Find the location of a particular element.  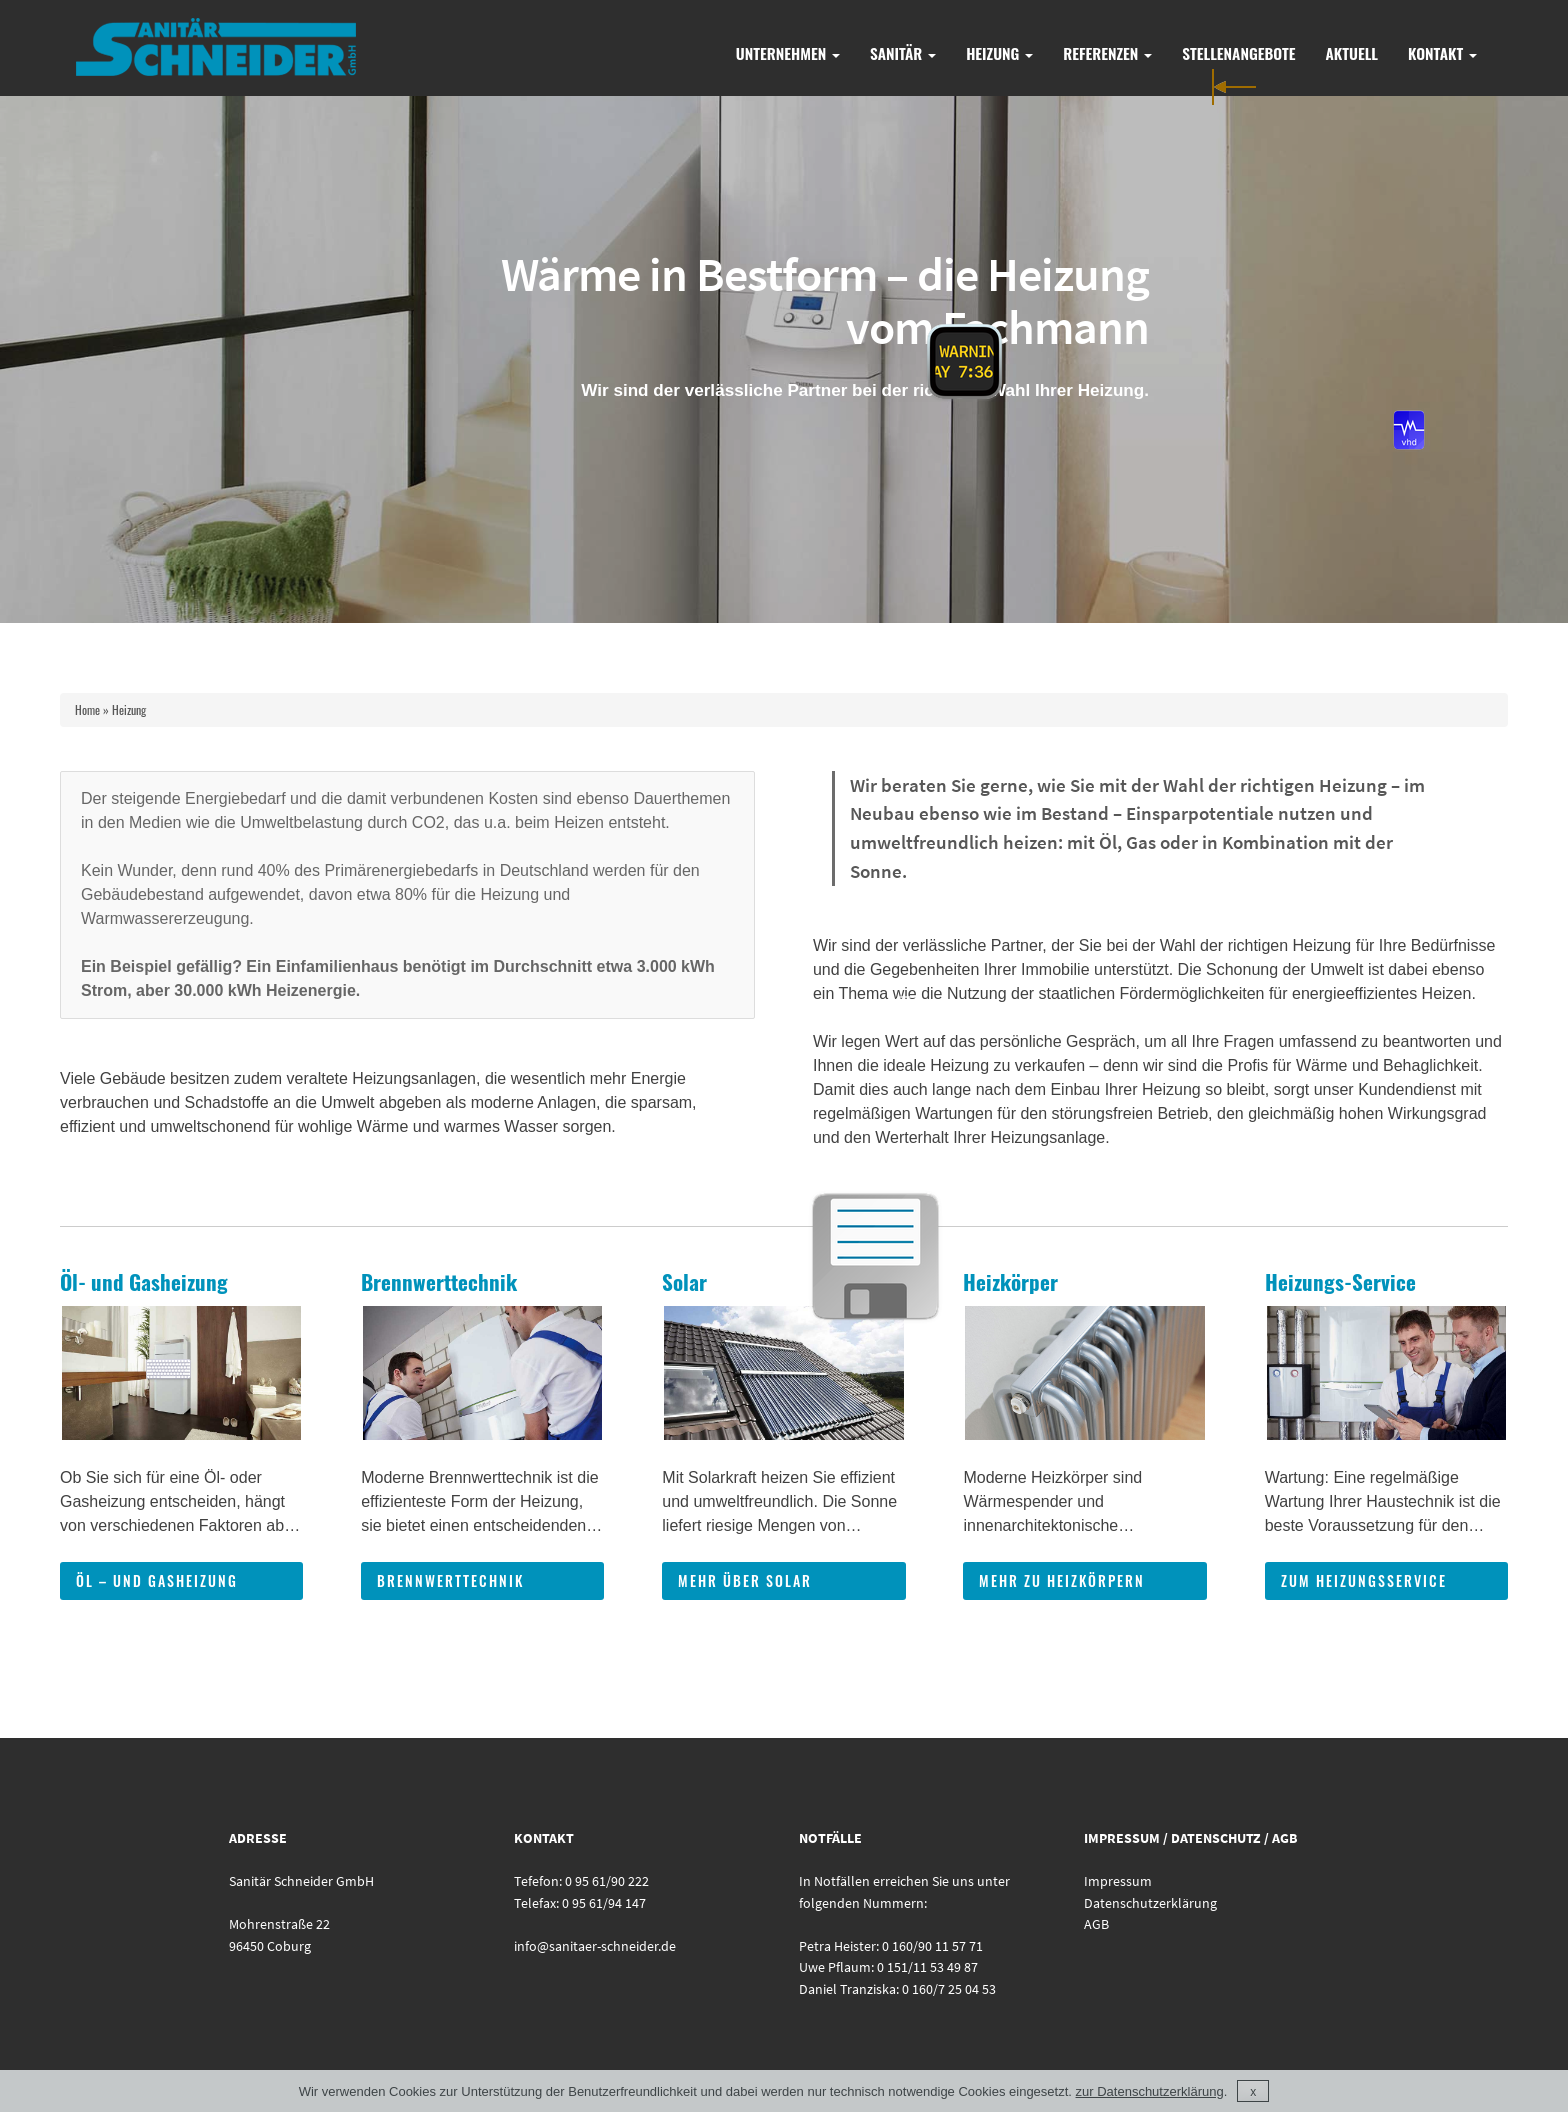

access your media library is located at coordinates (909, 1011).